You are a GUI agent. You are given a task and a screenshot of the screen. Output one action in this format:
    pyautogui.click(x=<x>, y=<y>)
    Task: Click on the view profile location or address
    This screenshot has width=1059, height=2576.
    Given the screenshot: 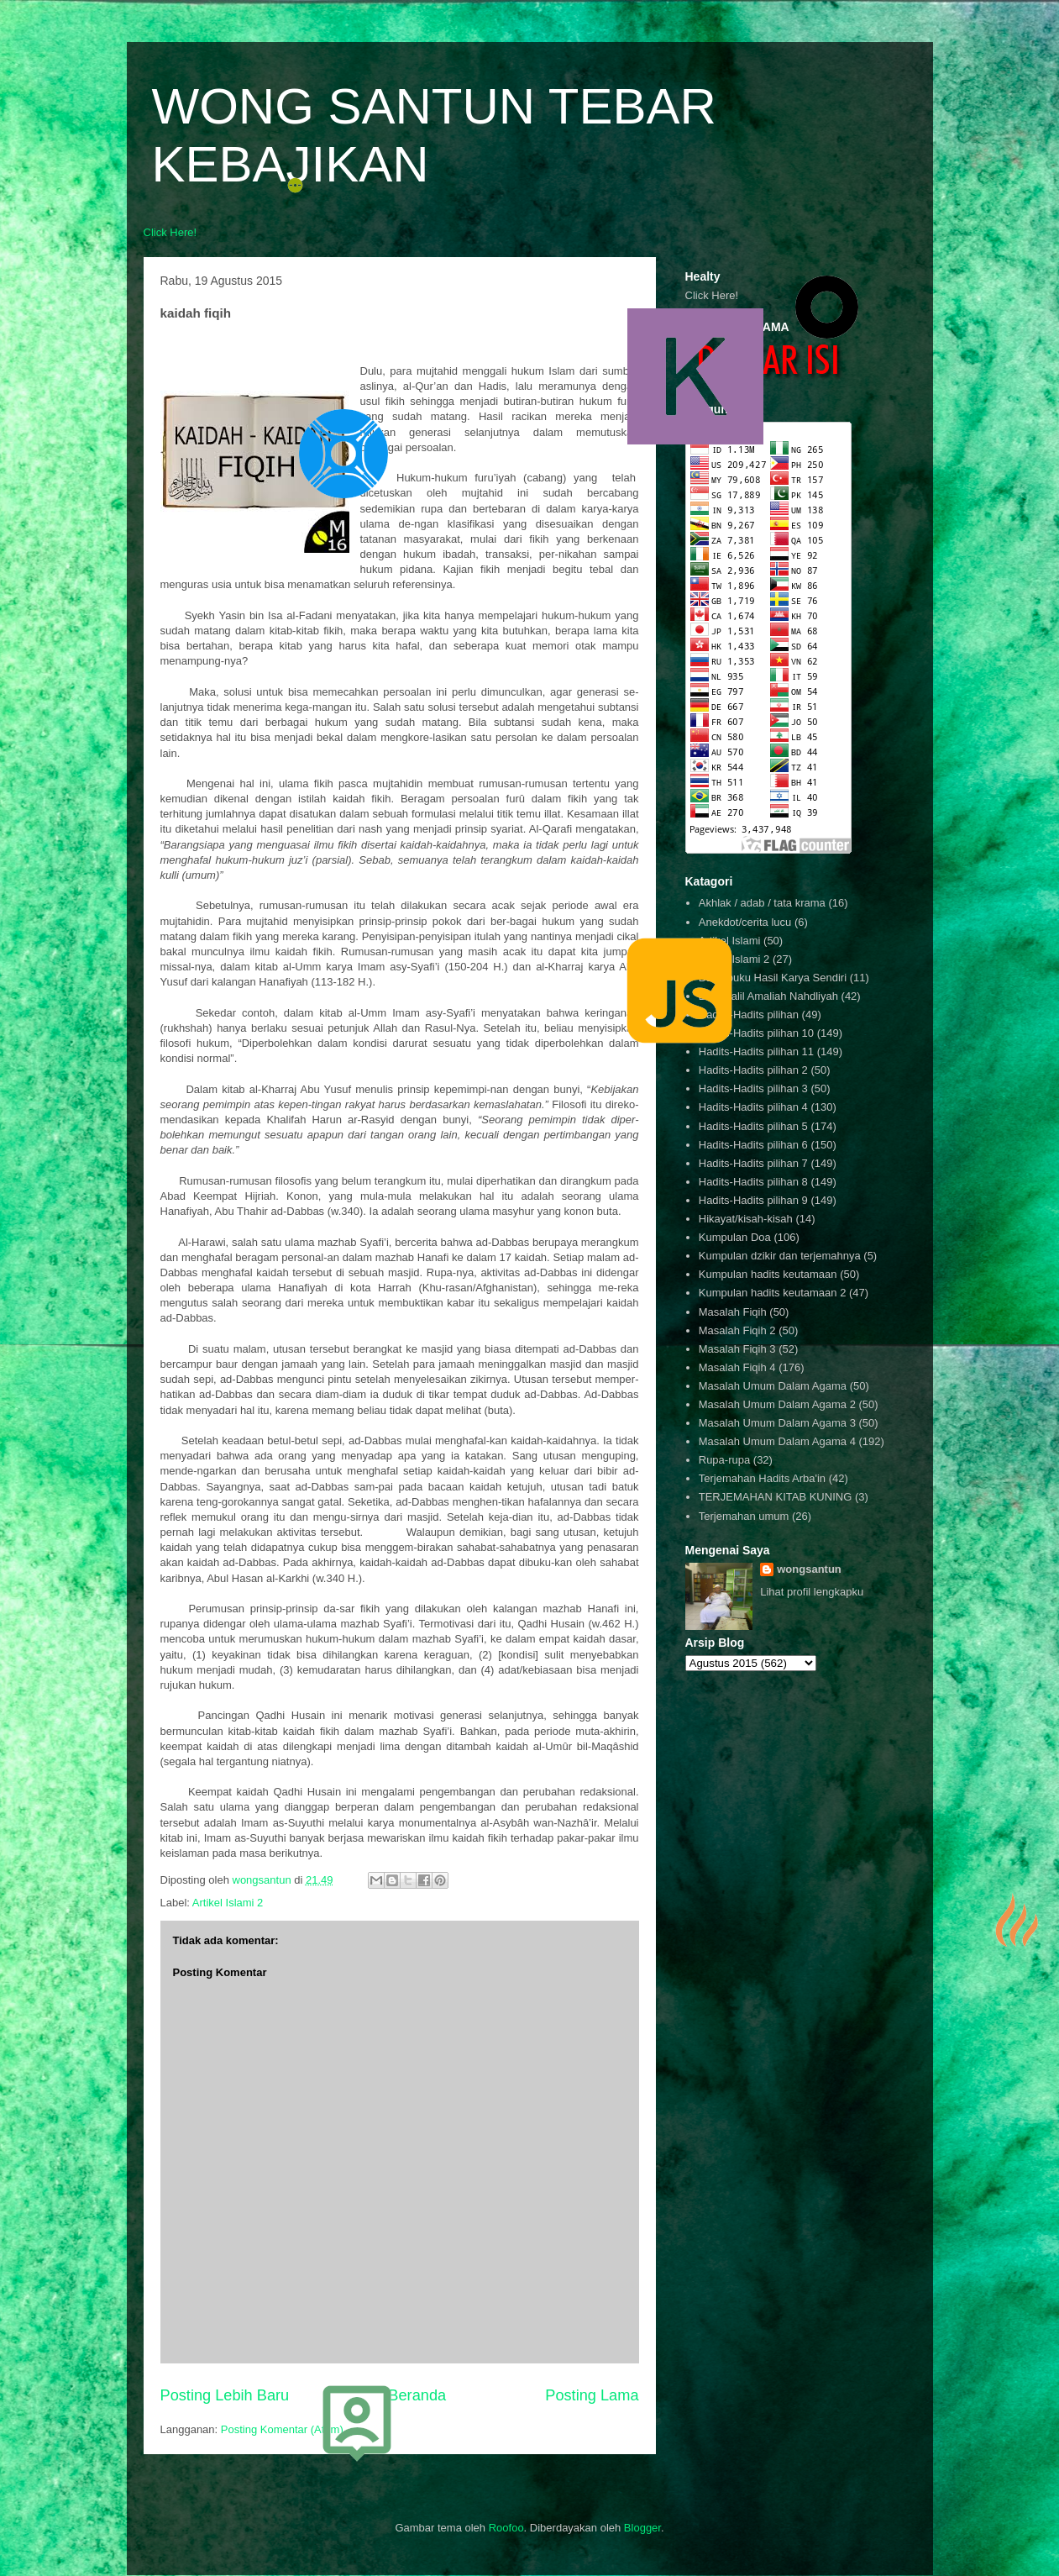 What is the action you would take?
    pyautogui.click(x=357, y=2420)
    